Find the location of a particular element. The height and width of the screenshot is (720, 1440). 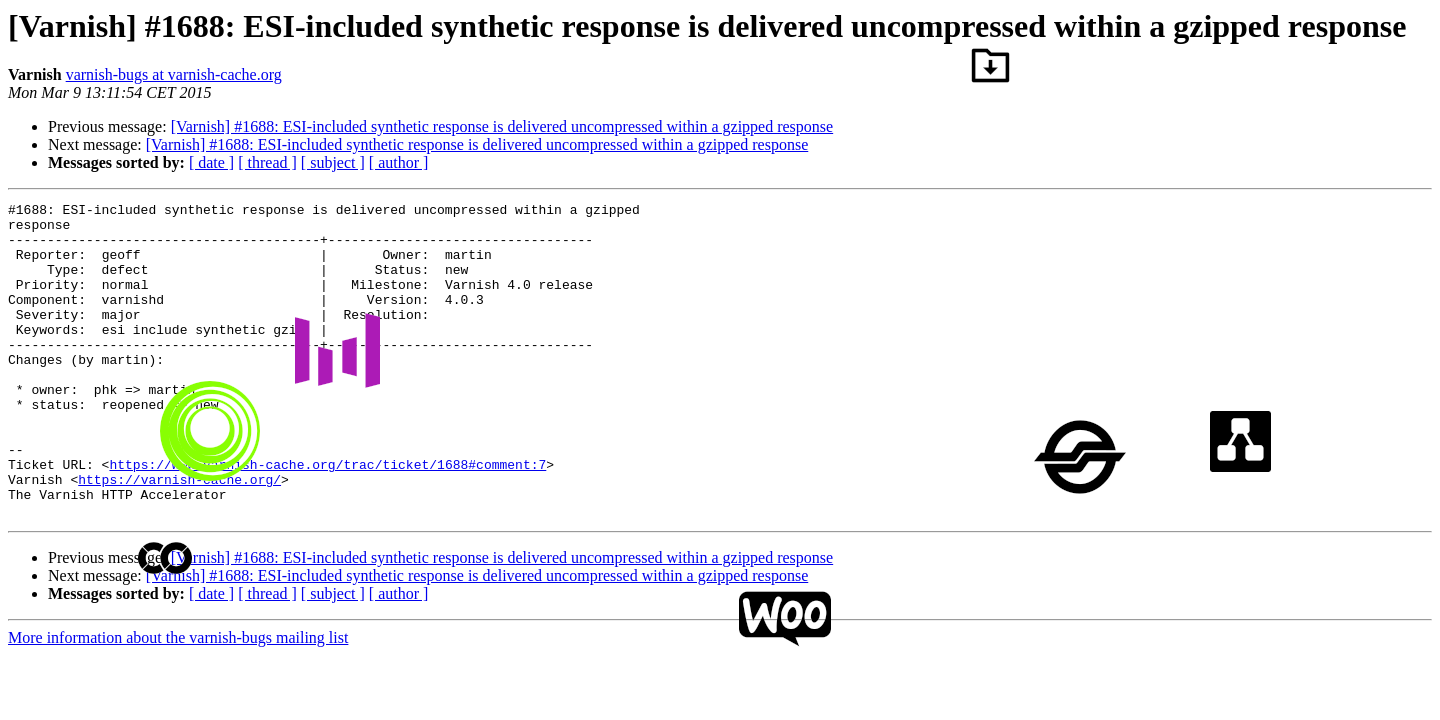

WooCommerce logo - access your online store dashboard is located at coordinates (785, 619).